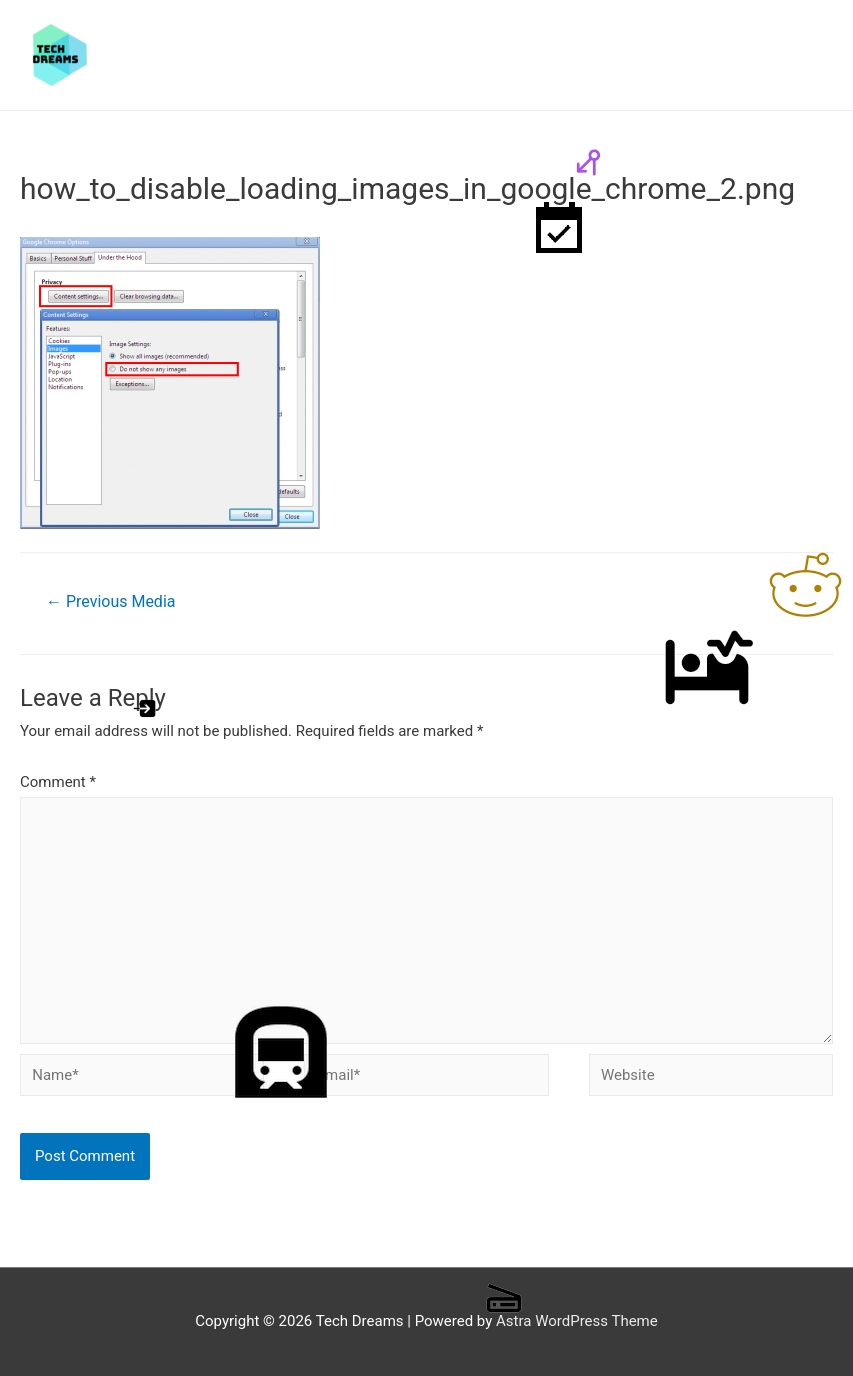 This screenshot has height=1376, width=853. I want to click on open the Reddit app, so click(805, 588).